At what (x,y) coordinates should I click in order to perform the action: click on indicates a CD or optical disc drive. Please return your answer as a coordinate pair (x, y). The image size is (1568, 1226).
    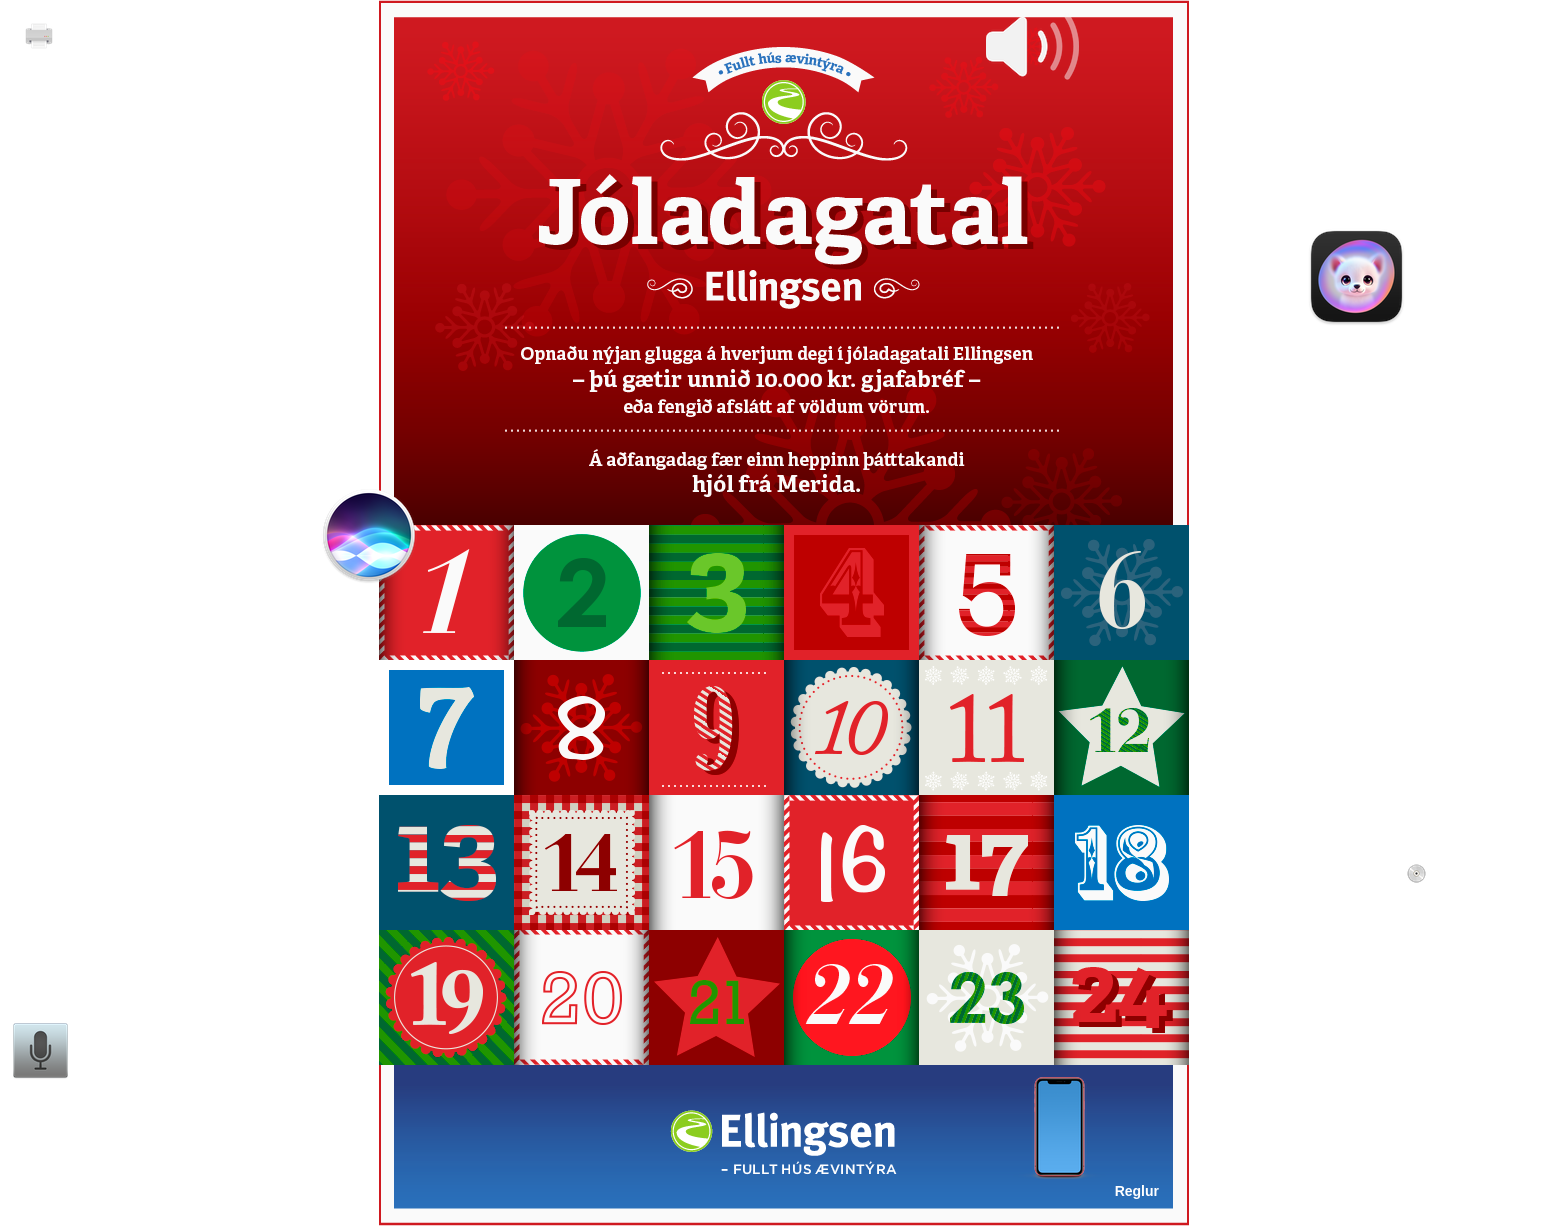
    Looking at the image, I should click on (1416, 873).